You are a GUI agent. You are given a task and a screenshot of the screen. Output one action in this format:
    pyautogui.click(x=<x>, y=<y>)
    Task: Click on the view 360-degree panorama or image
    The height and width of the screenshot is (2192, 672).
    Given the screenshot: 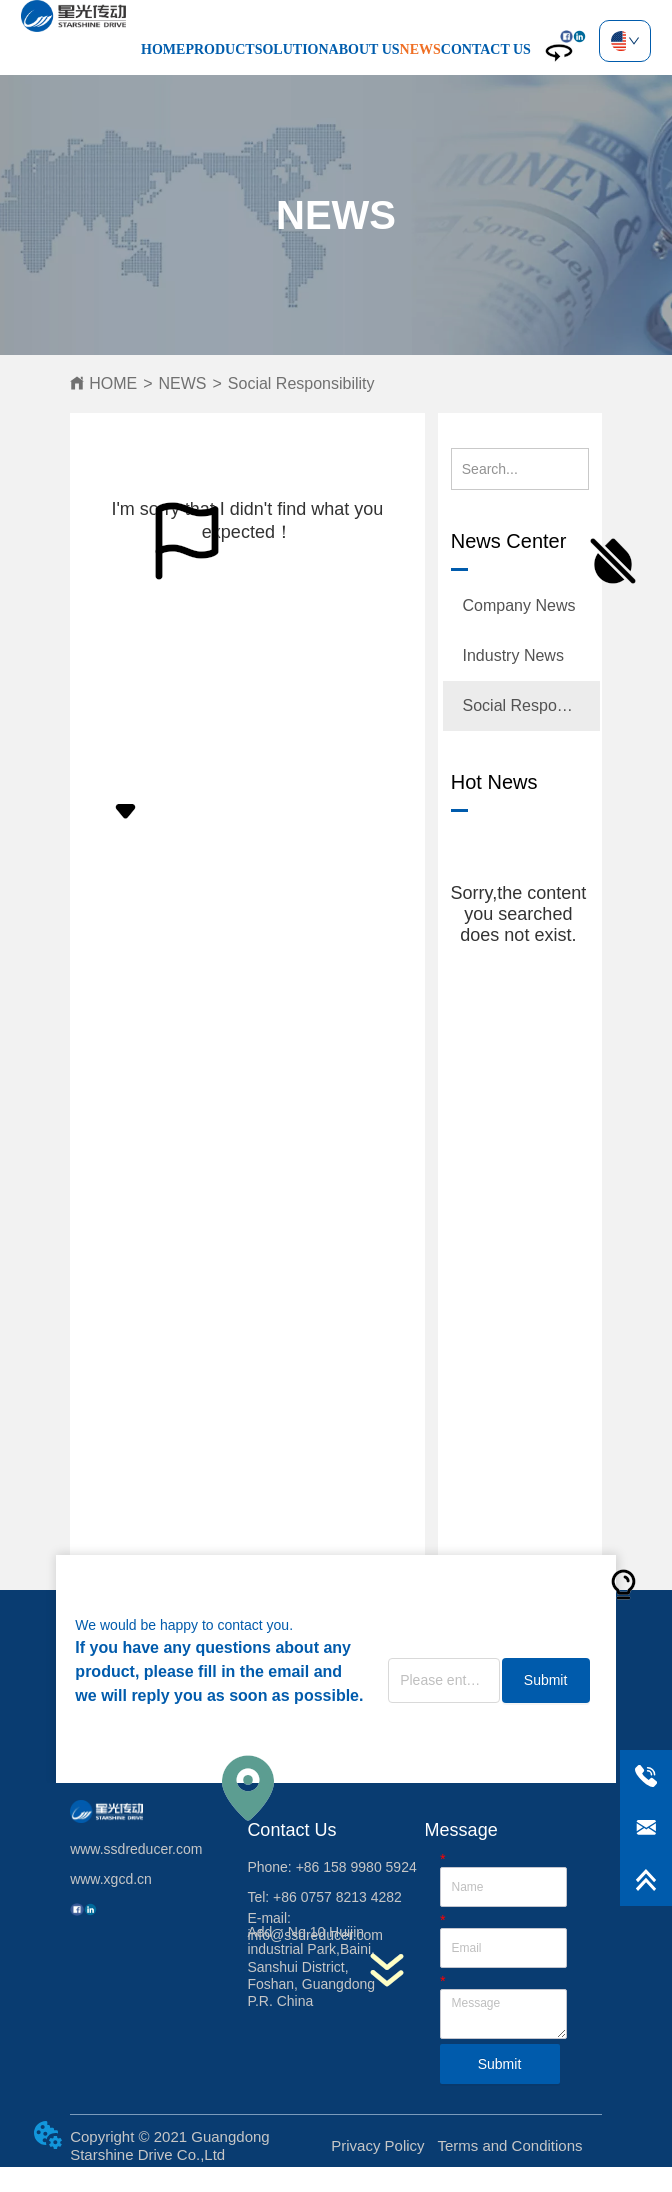 What is the action you would take?
    pyautogui.click(x=559, y=51)
    